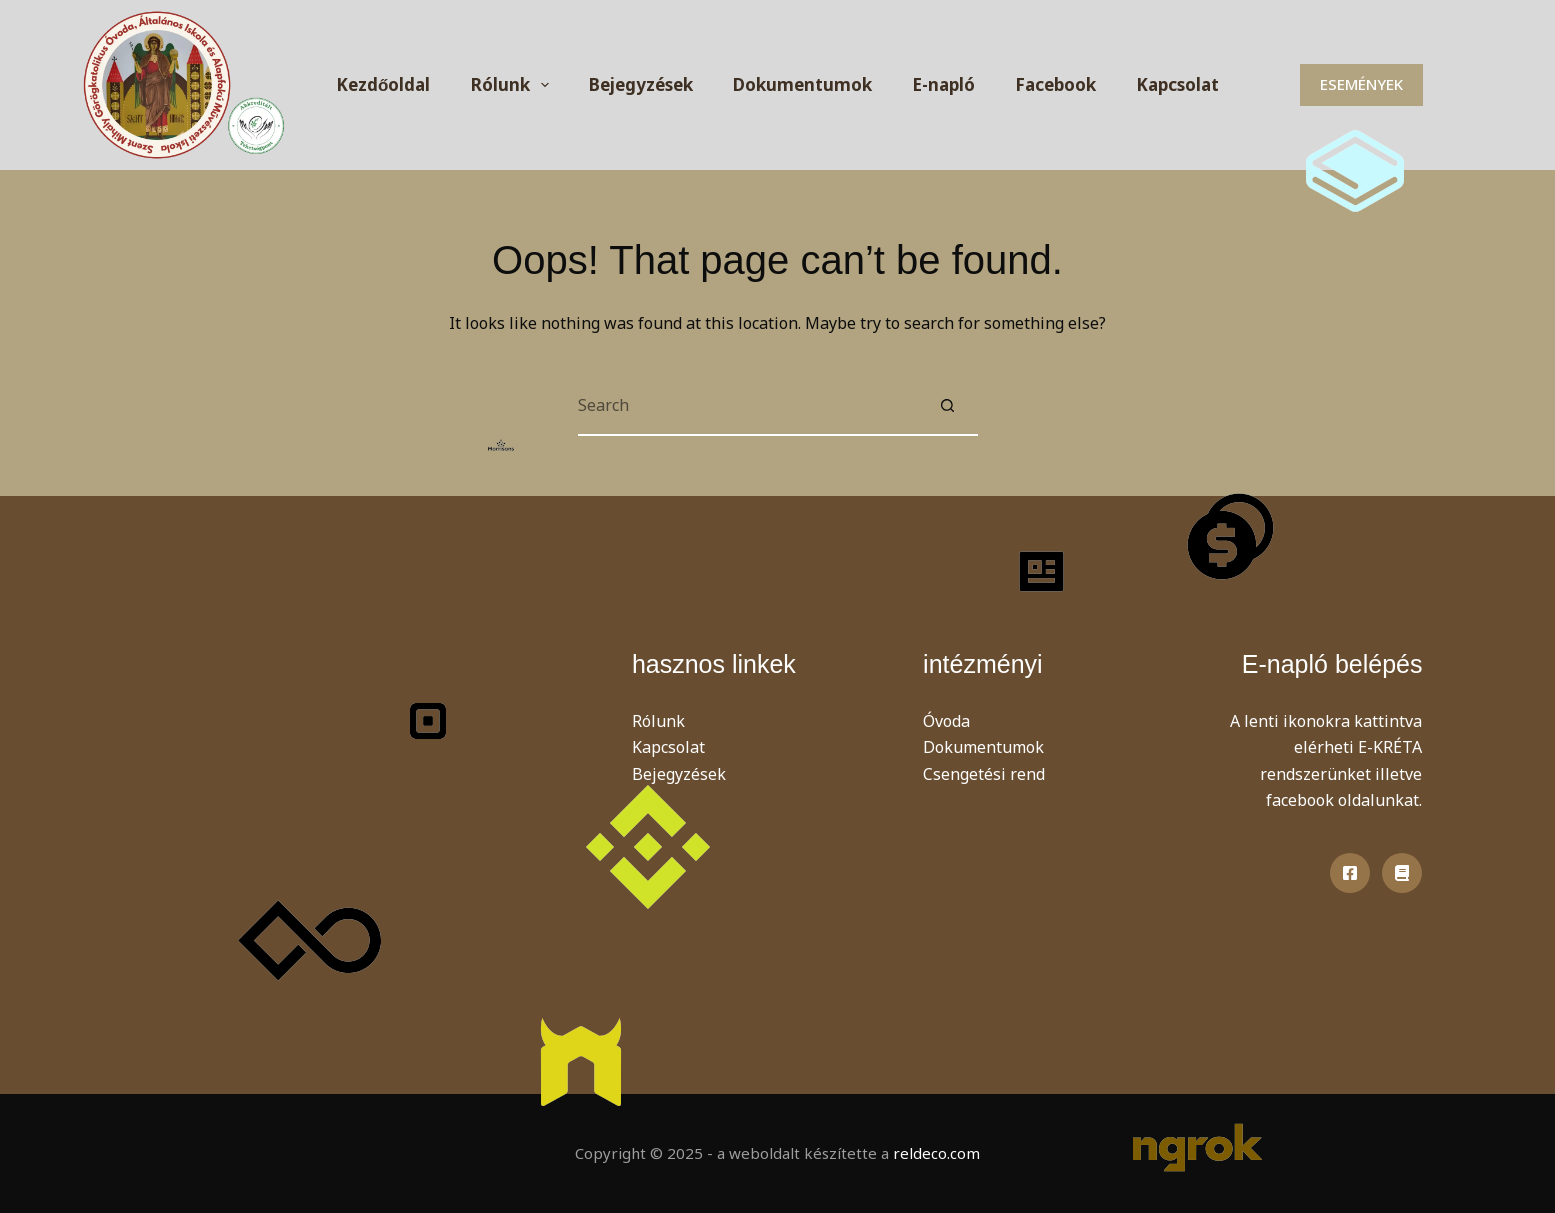 This screenshot has width=1555, height=1213. Describe the element at coordinates (1041, 571) in the screenshot. I see `open news feed` at that location.